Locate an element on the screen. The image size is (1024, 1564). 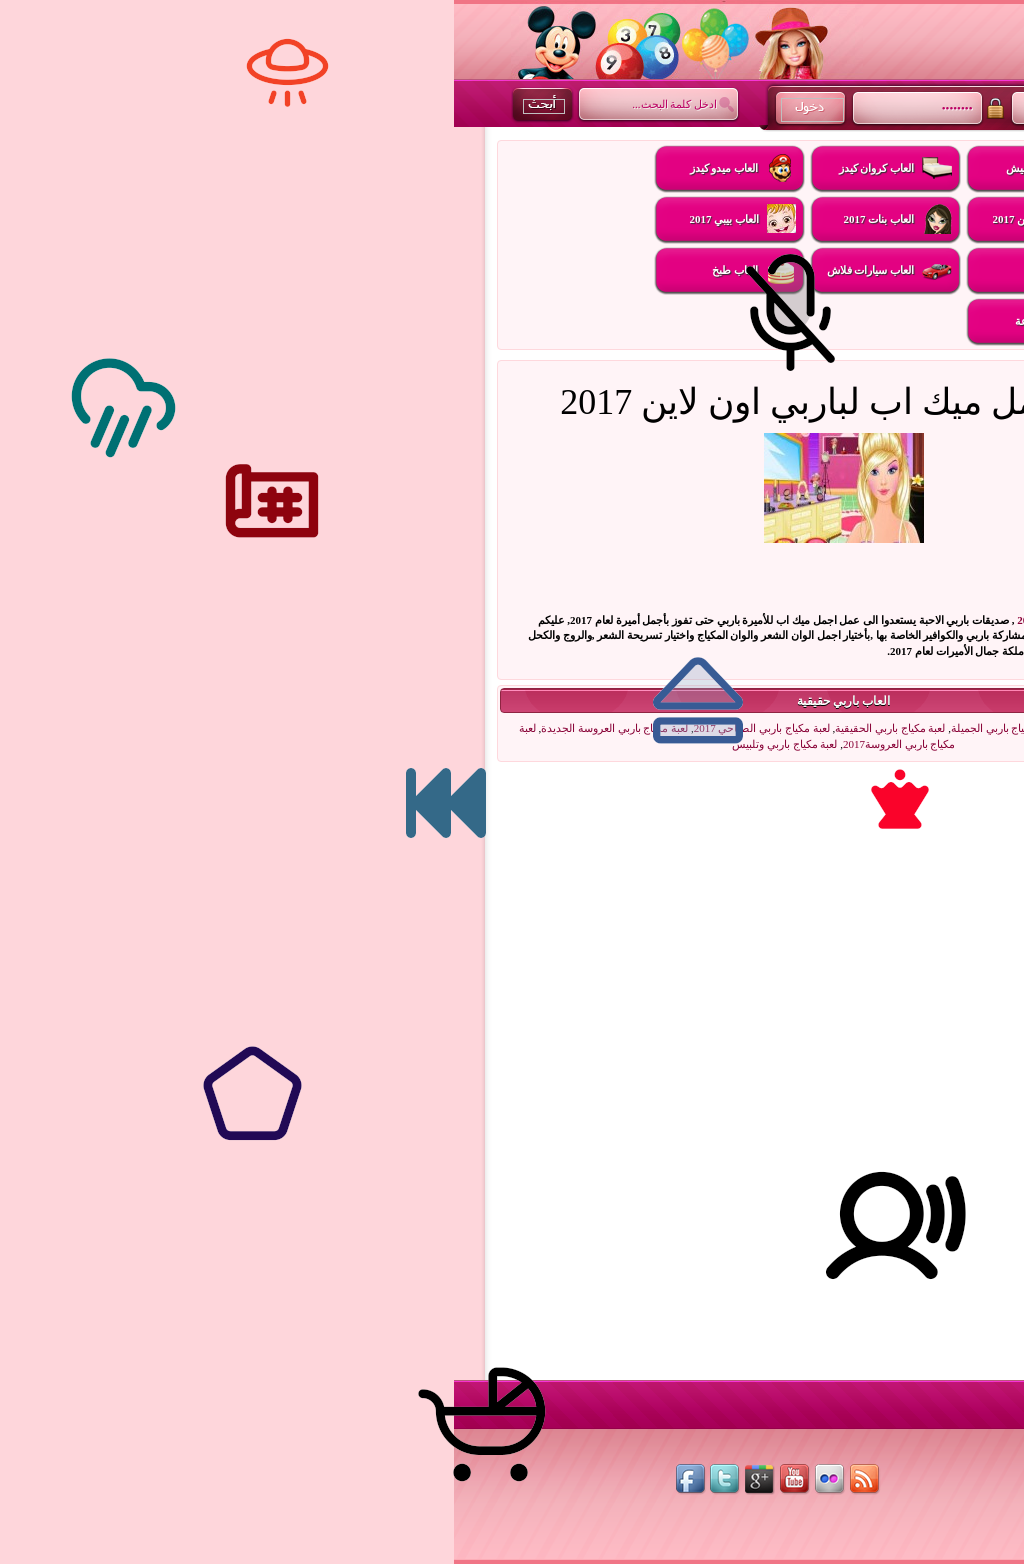
indicates rainy and windy weather conditions is located at coordinates (123, 405).